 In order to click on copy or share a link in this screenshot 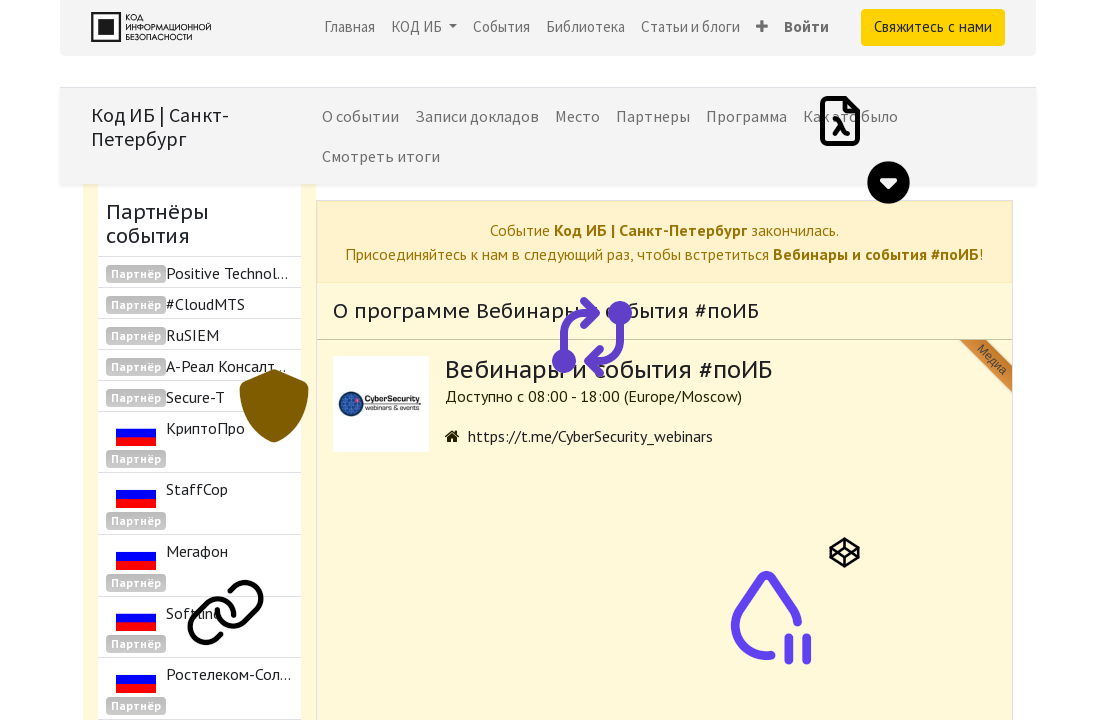, I will do `click(225, 612)`.